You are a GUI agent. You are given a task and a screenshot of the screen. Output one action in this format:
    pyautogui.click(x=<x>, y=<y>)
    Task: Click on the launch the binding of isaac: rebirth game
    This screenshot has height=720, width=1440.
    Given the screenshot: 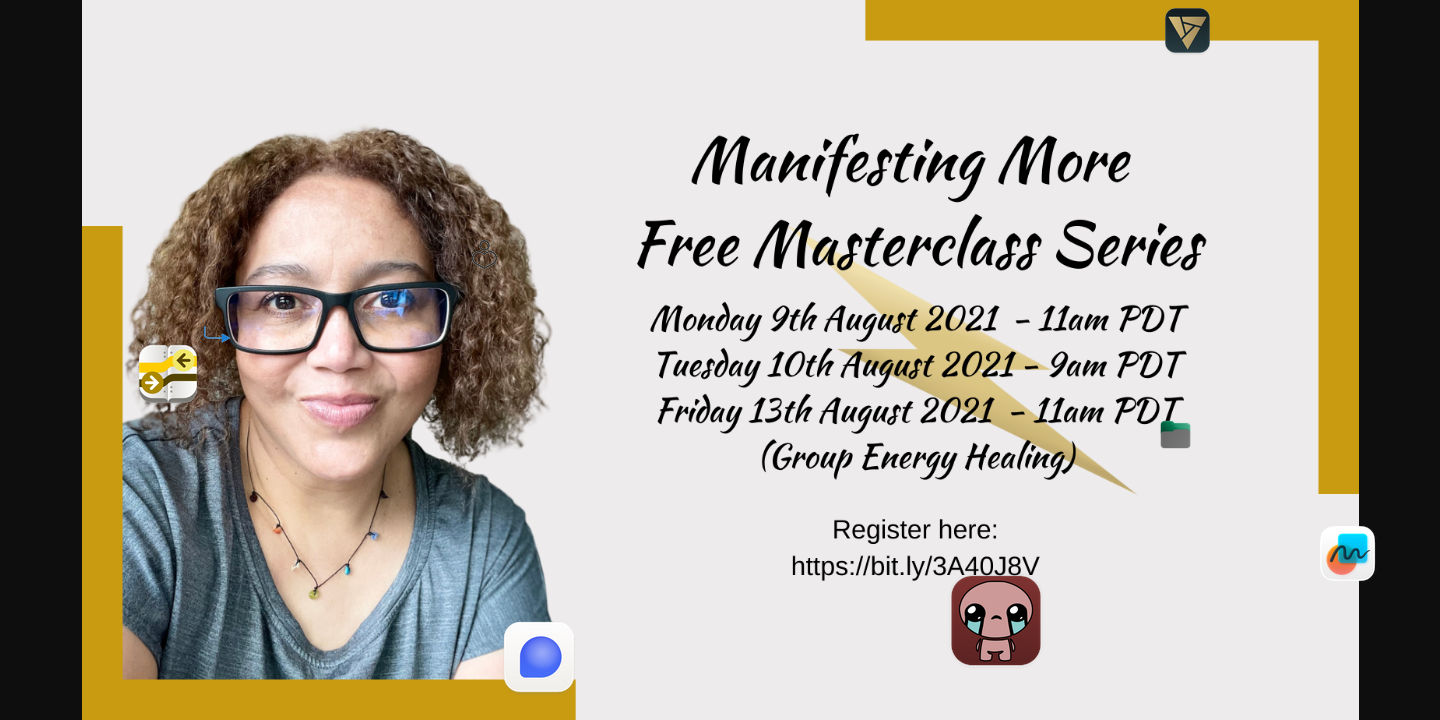 What is the action you would take?
    pyautogui.click(x=996, y=619)
    